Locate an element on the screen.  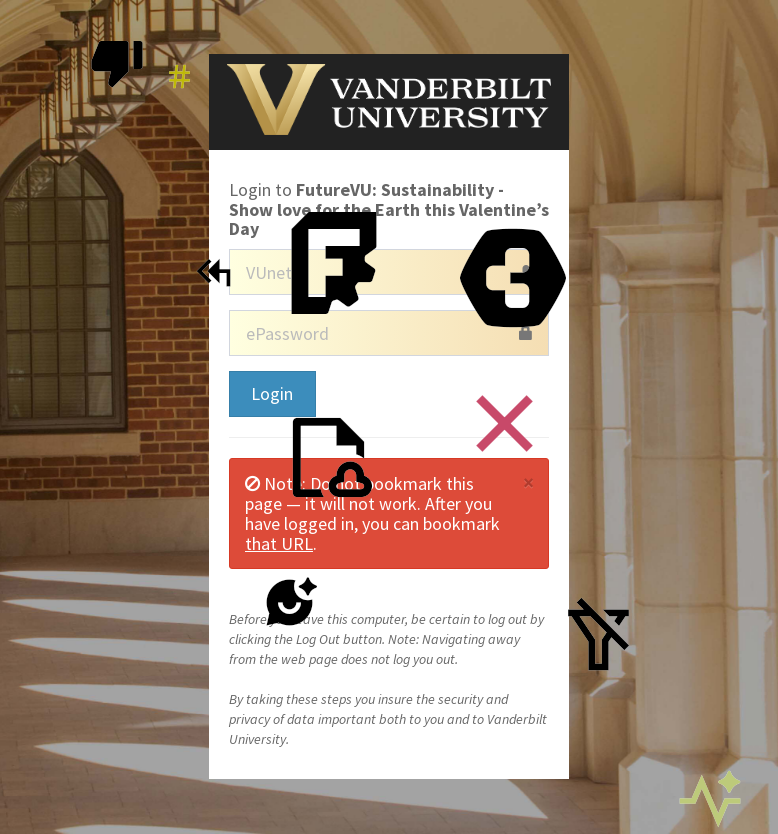
reply all to a message or email is located at coordinates (215, 273).